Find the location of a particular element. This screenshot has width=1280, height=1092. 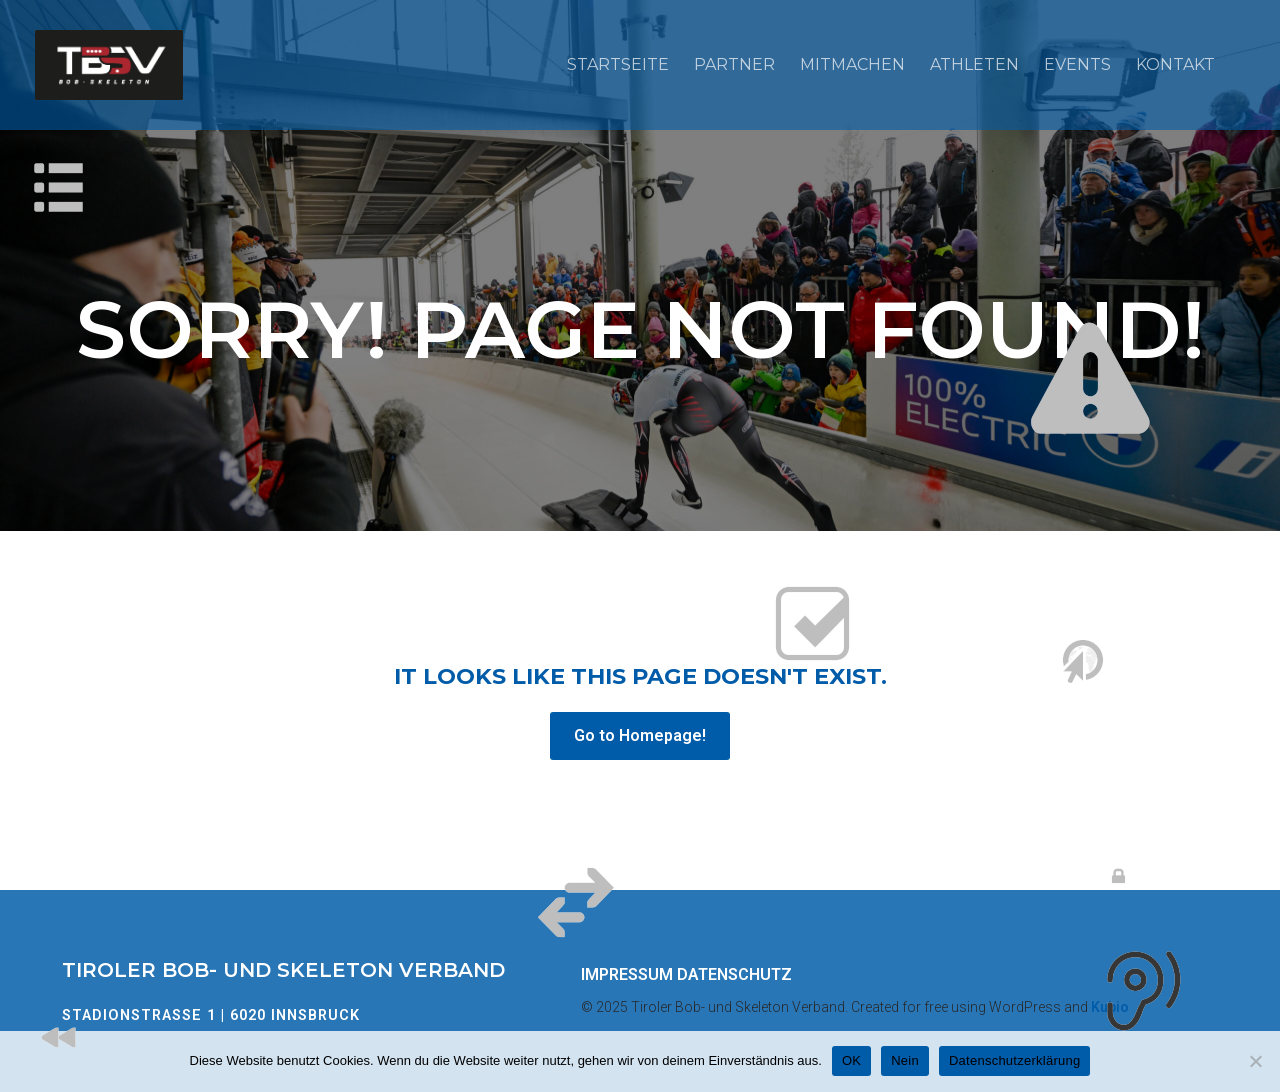

open web browser is located at coordinates (1083, 660).